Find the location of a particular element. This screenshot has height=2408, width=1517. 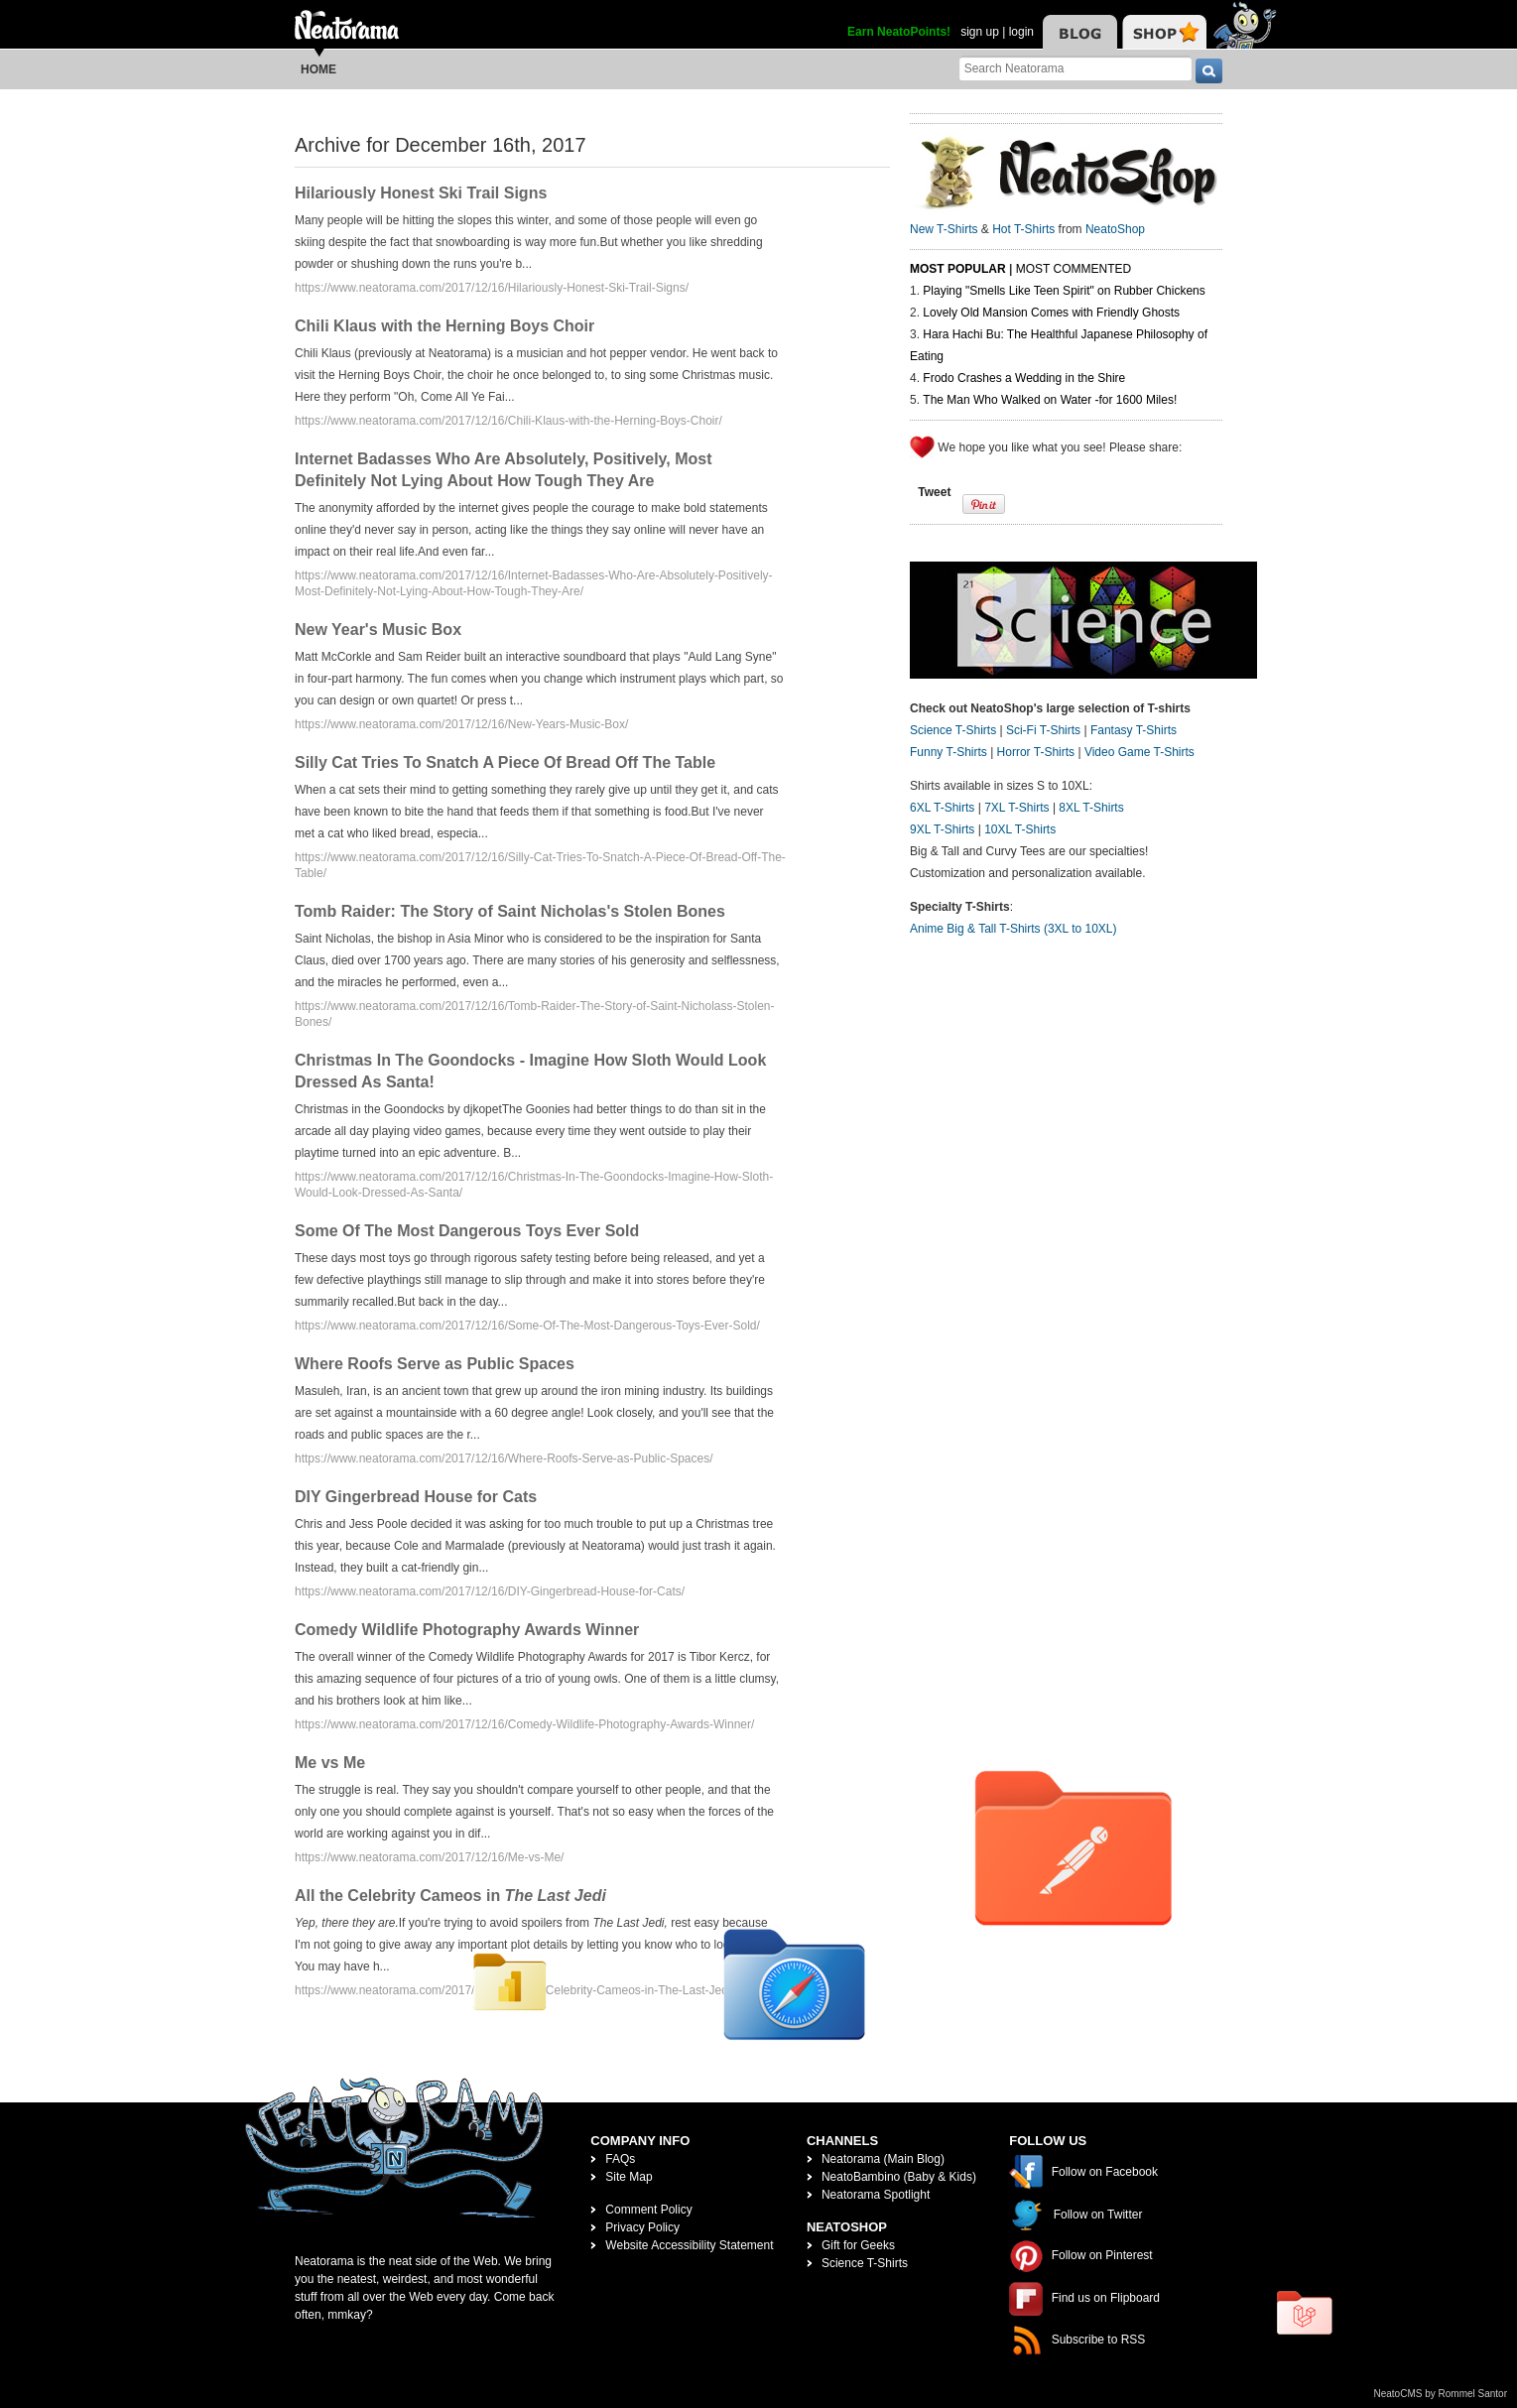

open folder containing safari browser files is located at coordinates (794, 1988).